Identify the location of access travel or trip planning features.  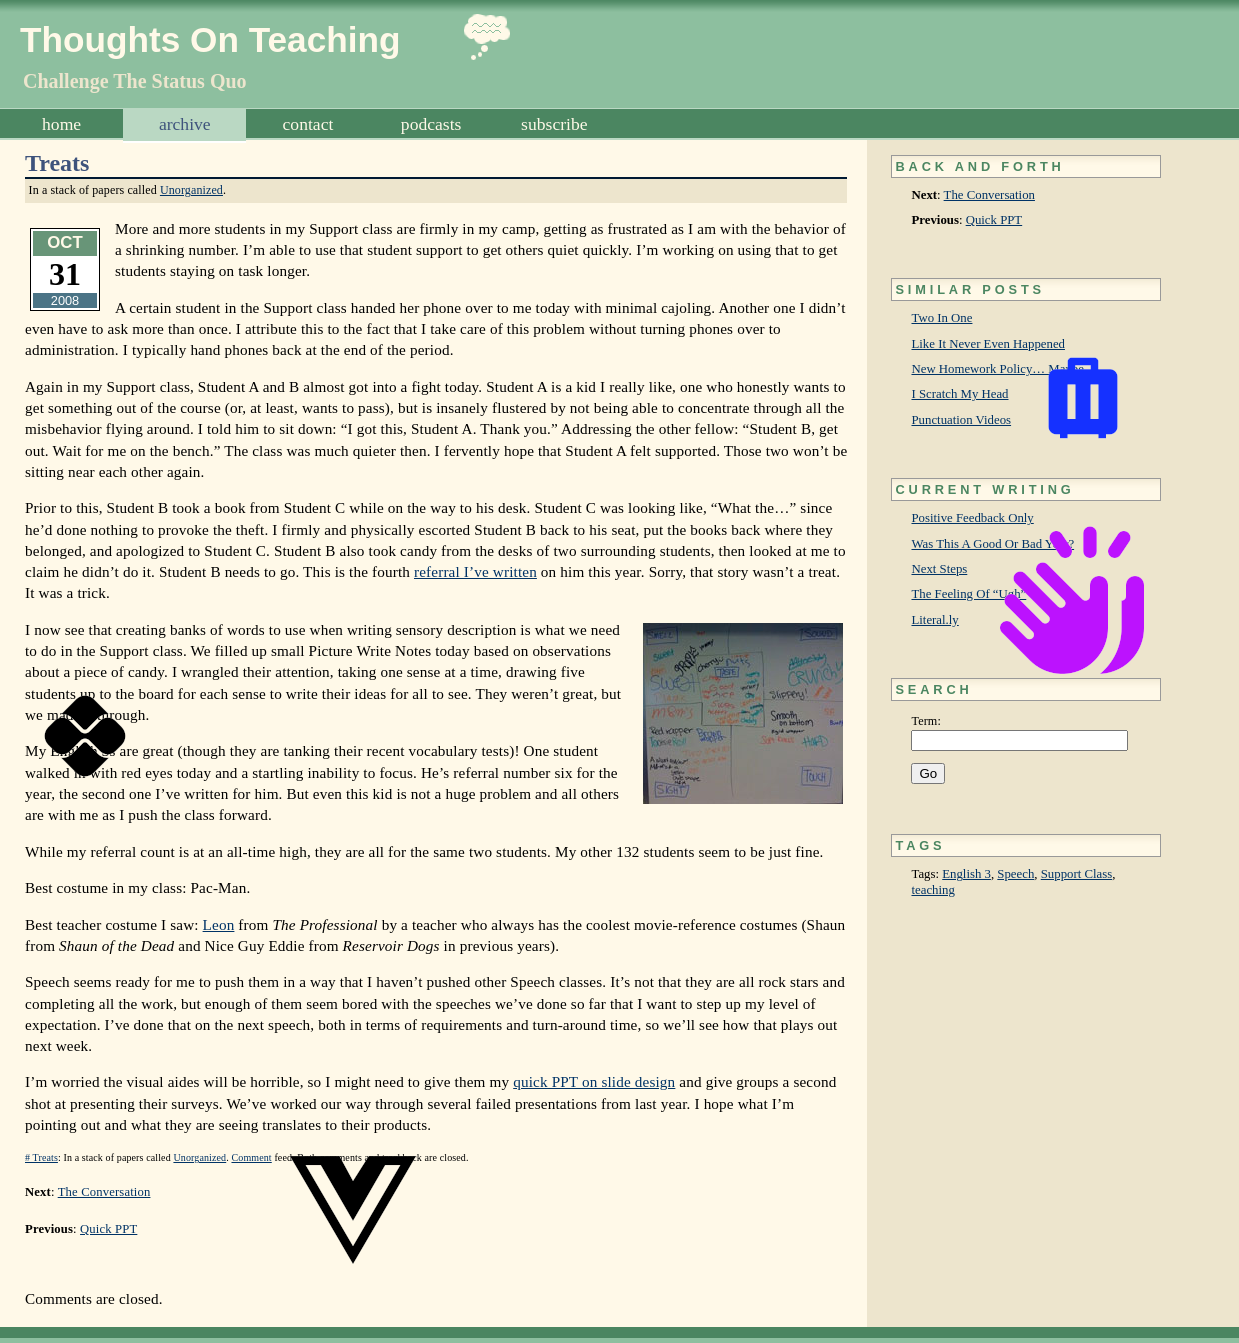
(1083, 396).